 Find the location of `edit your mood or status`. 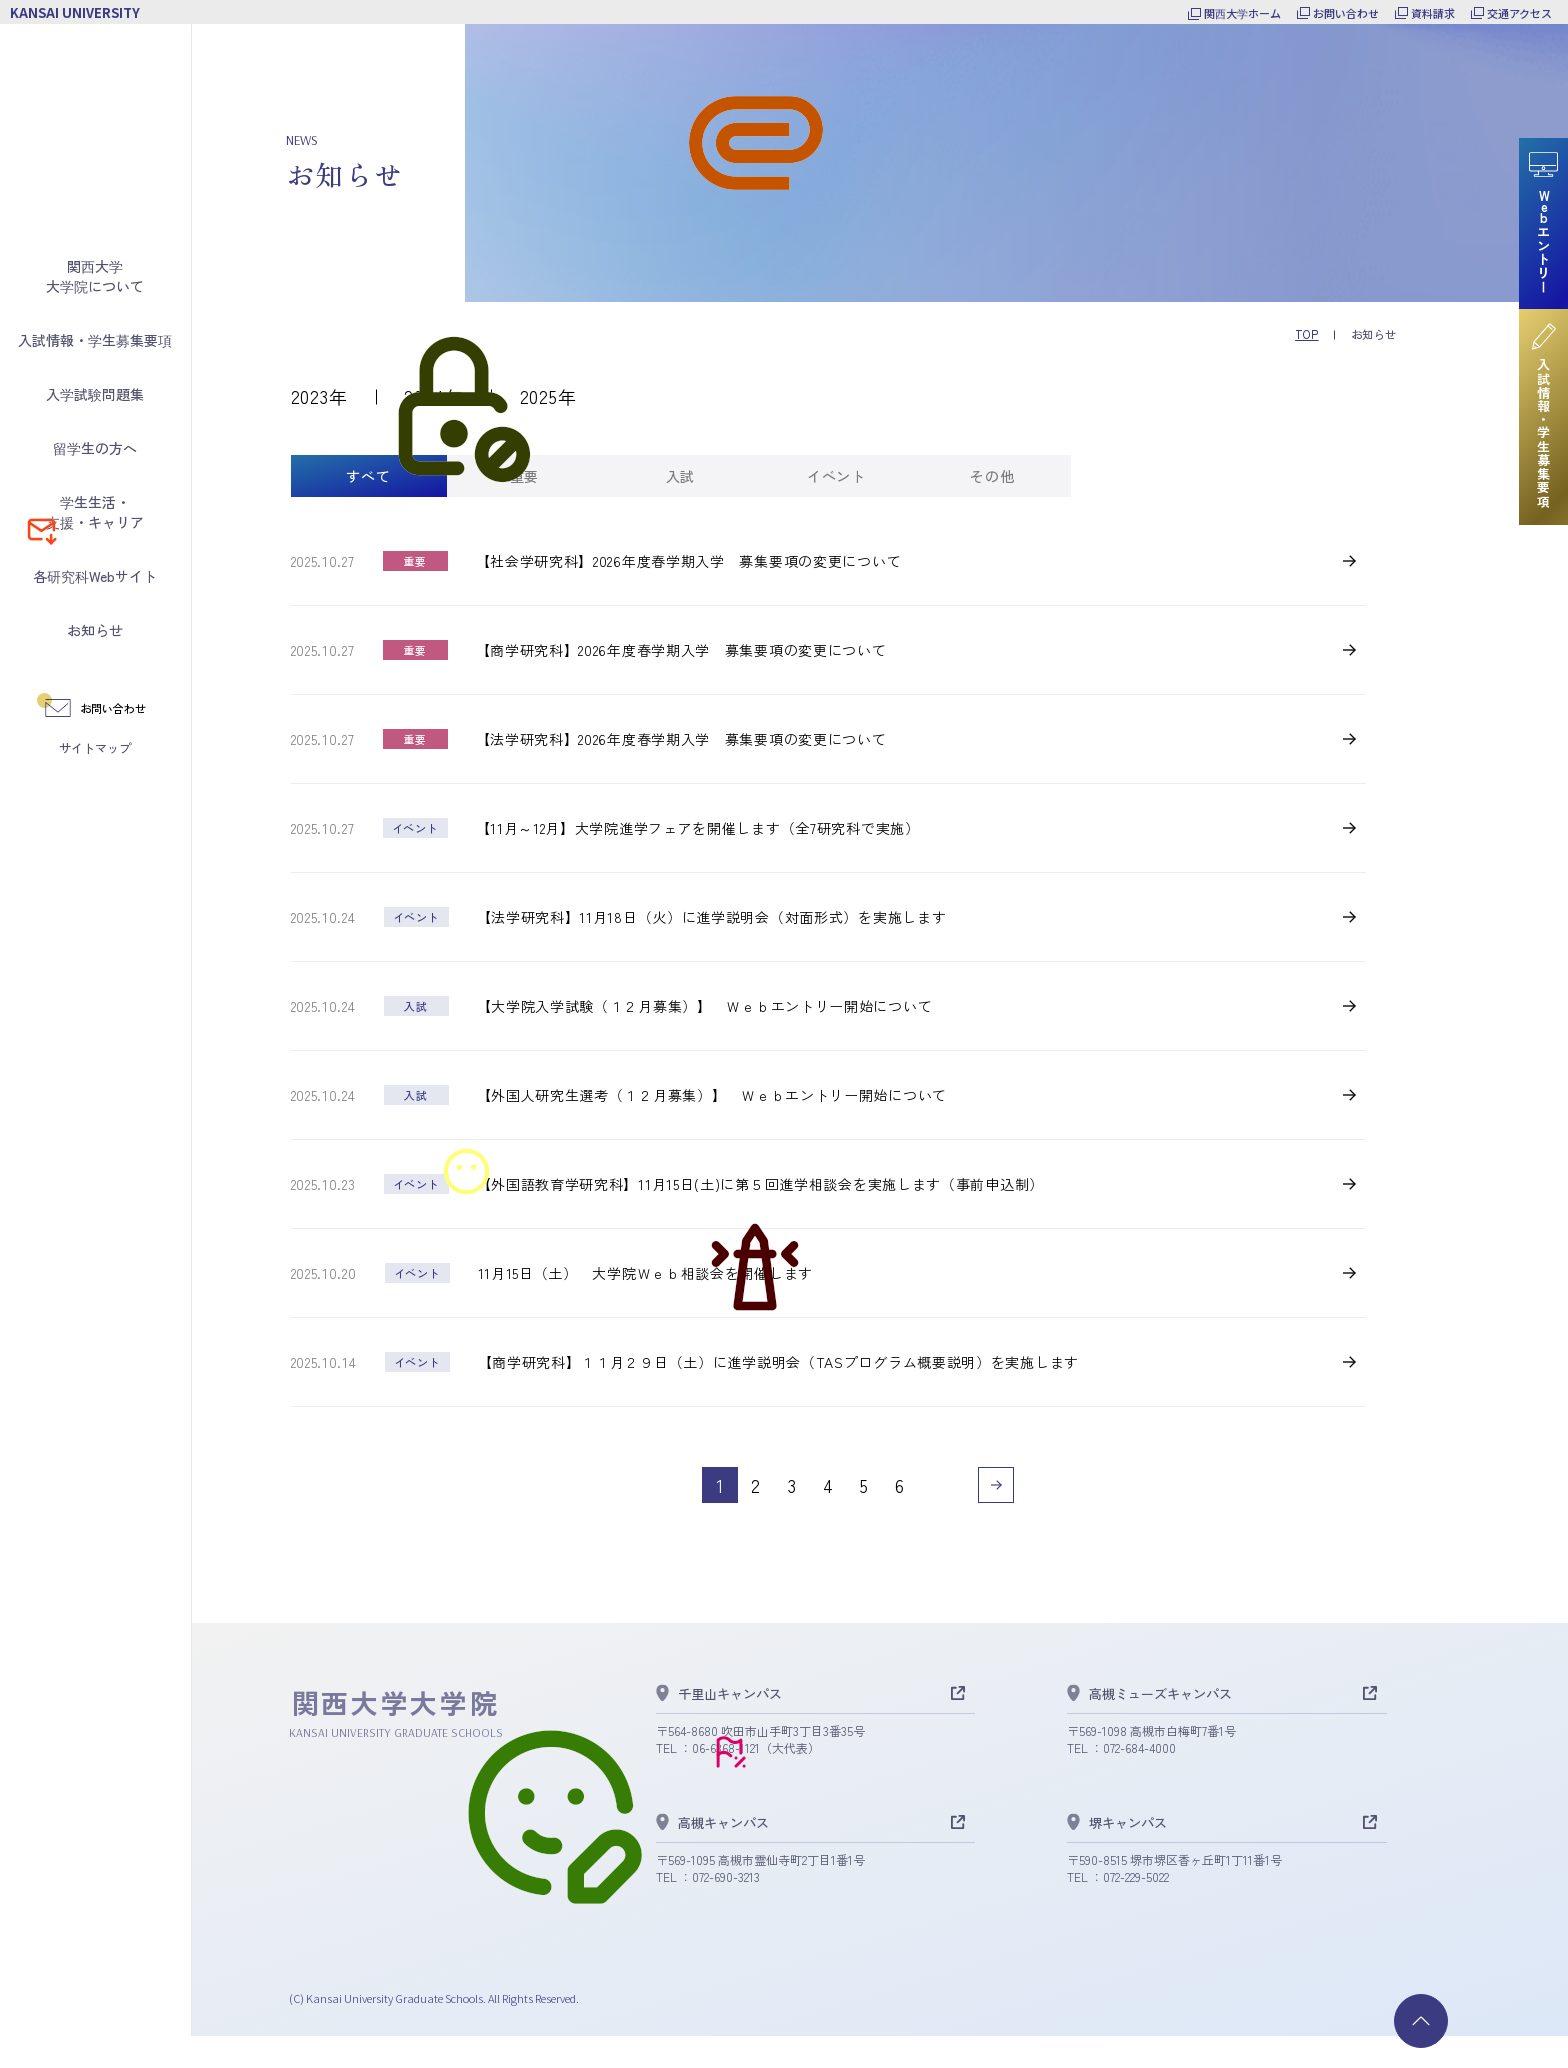

edit your mood or status is located at coordinates (551, 1813).